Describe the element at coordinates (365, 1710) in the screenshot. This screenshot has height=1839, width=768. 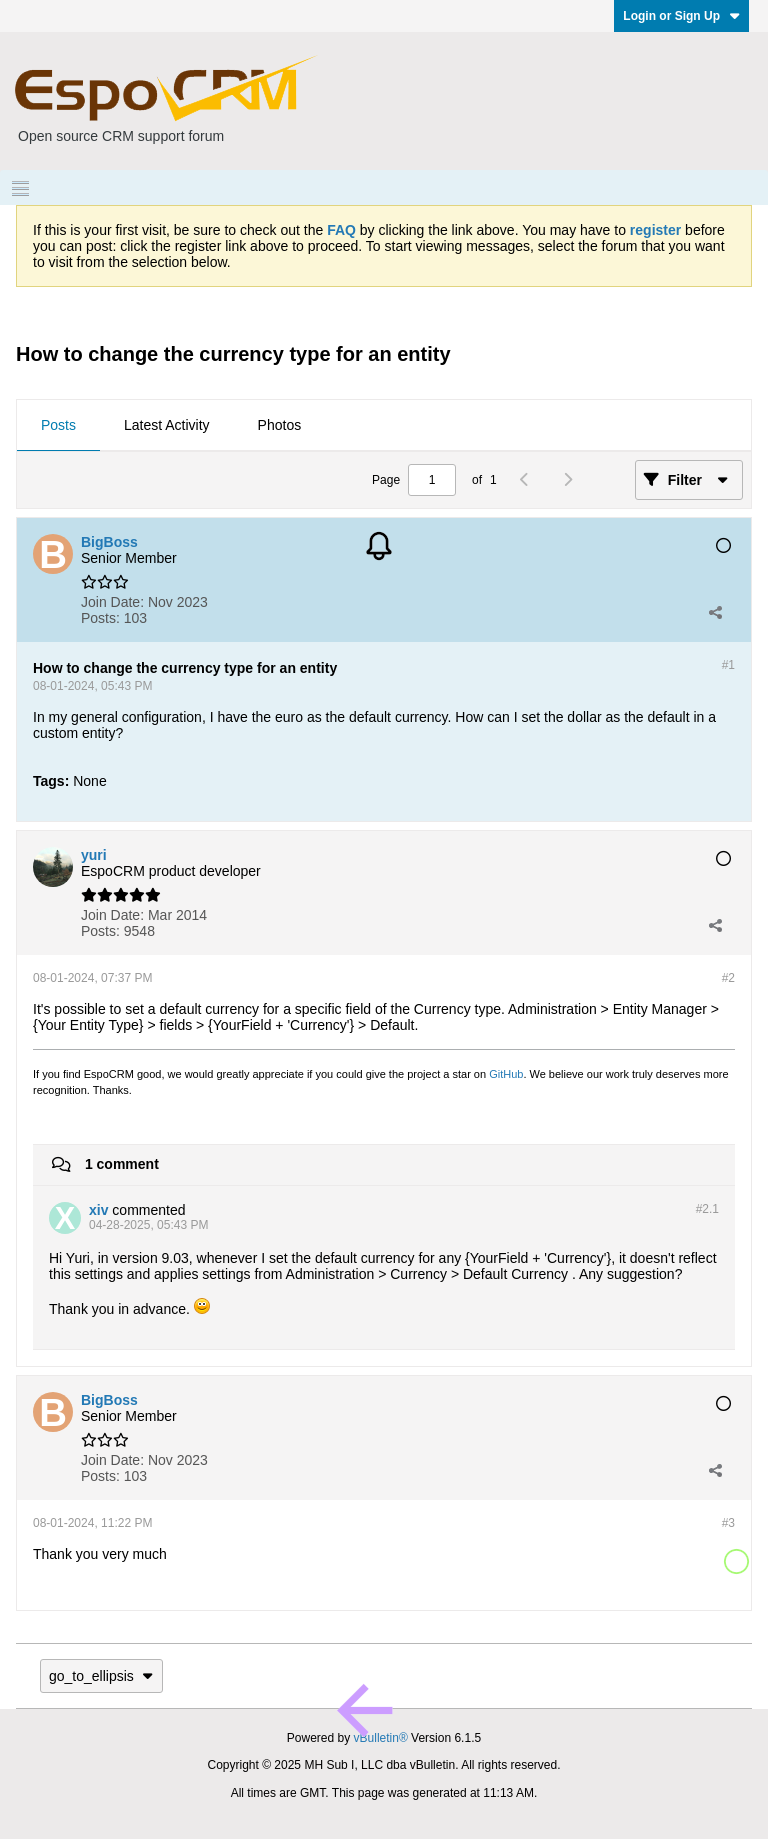
I see `go back to the previous screen` at that location.